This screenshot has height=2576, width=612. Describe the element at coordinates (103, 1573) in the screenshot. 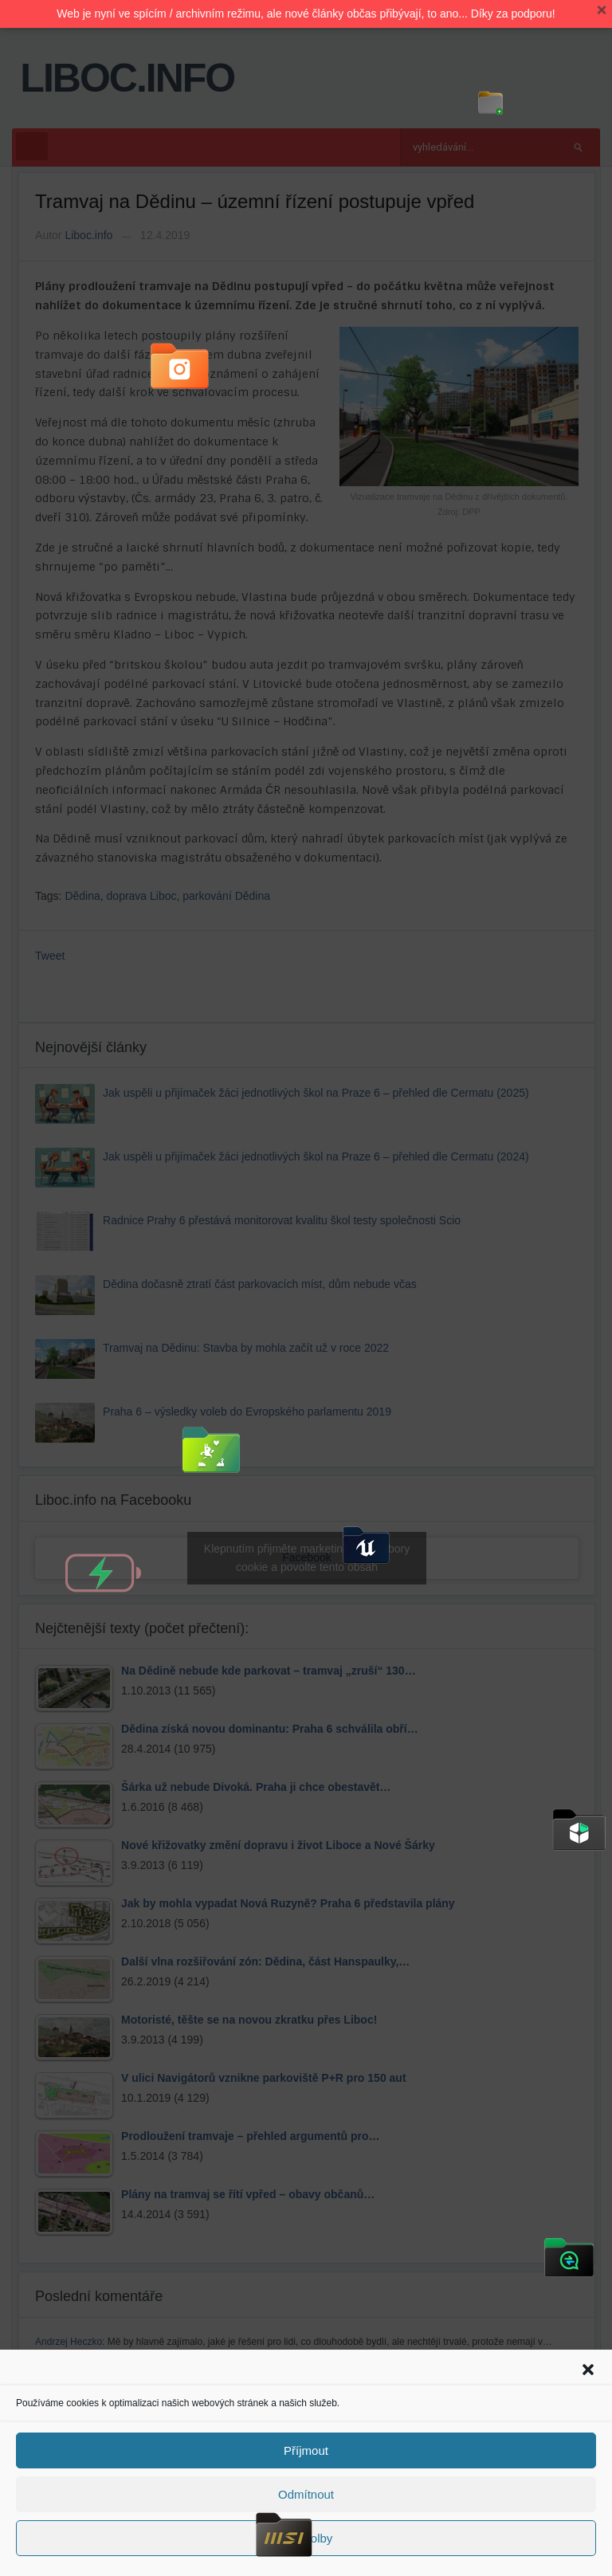

I see `indicates battery is empty but currently charging` at that location.